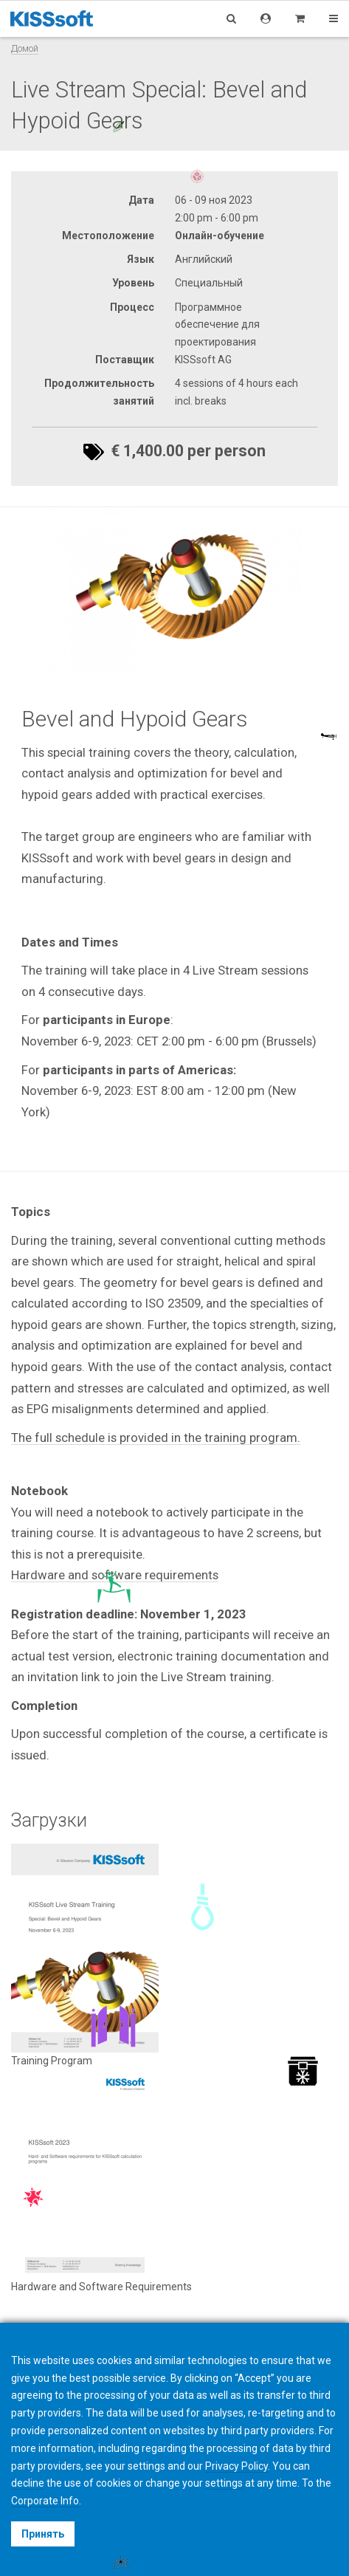 The height and width of the screenshot is (2576, 349). Describe the element at coordinates (114, 1586) in the screenshot. I see `circus or acrobatics game category` at that location.